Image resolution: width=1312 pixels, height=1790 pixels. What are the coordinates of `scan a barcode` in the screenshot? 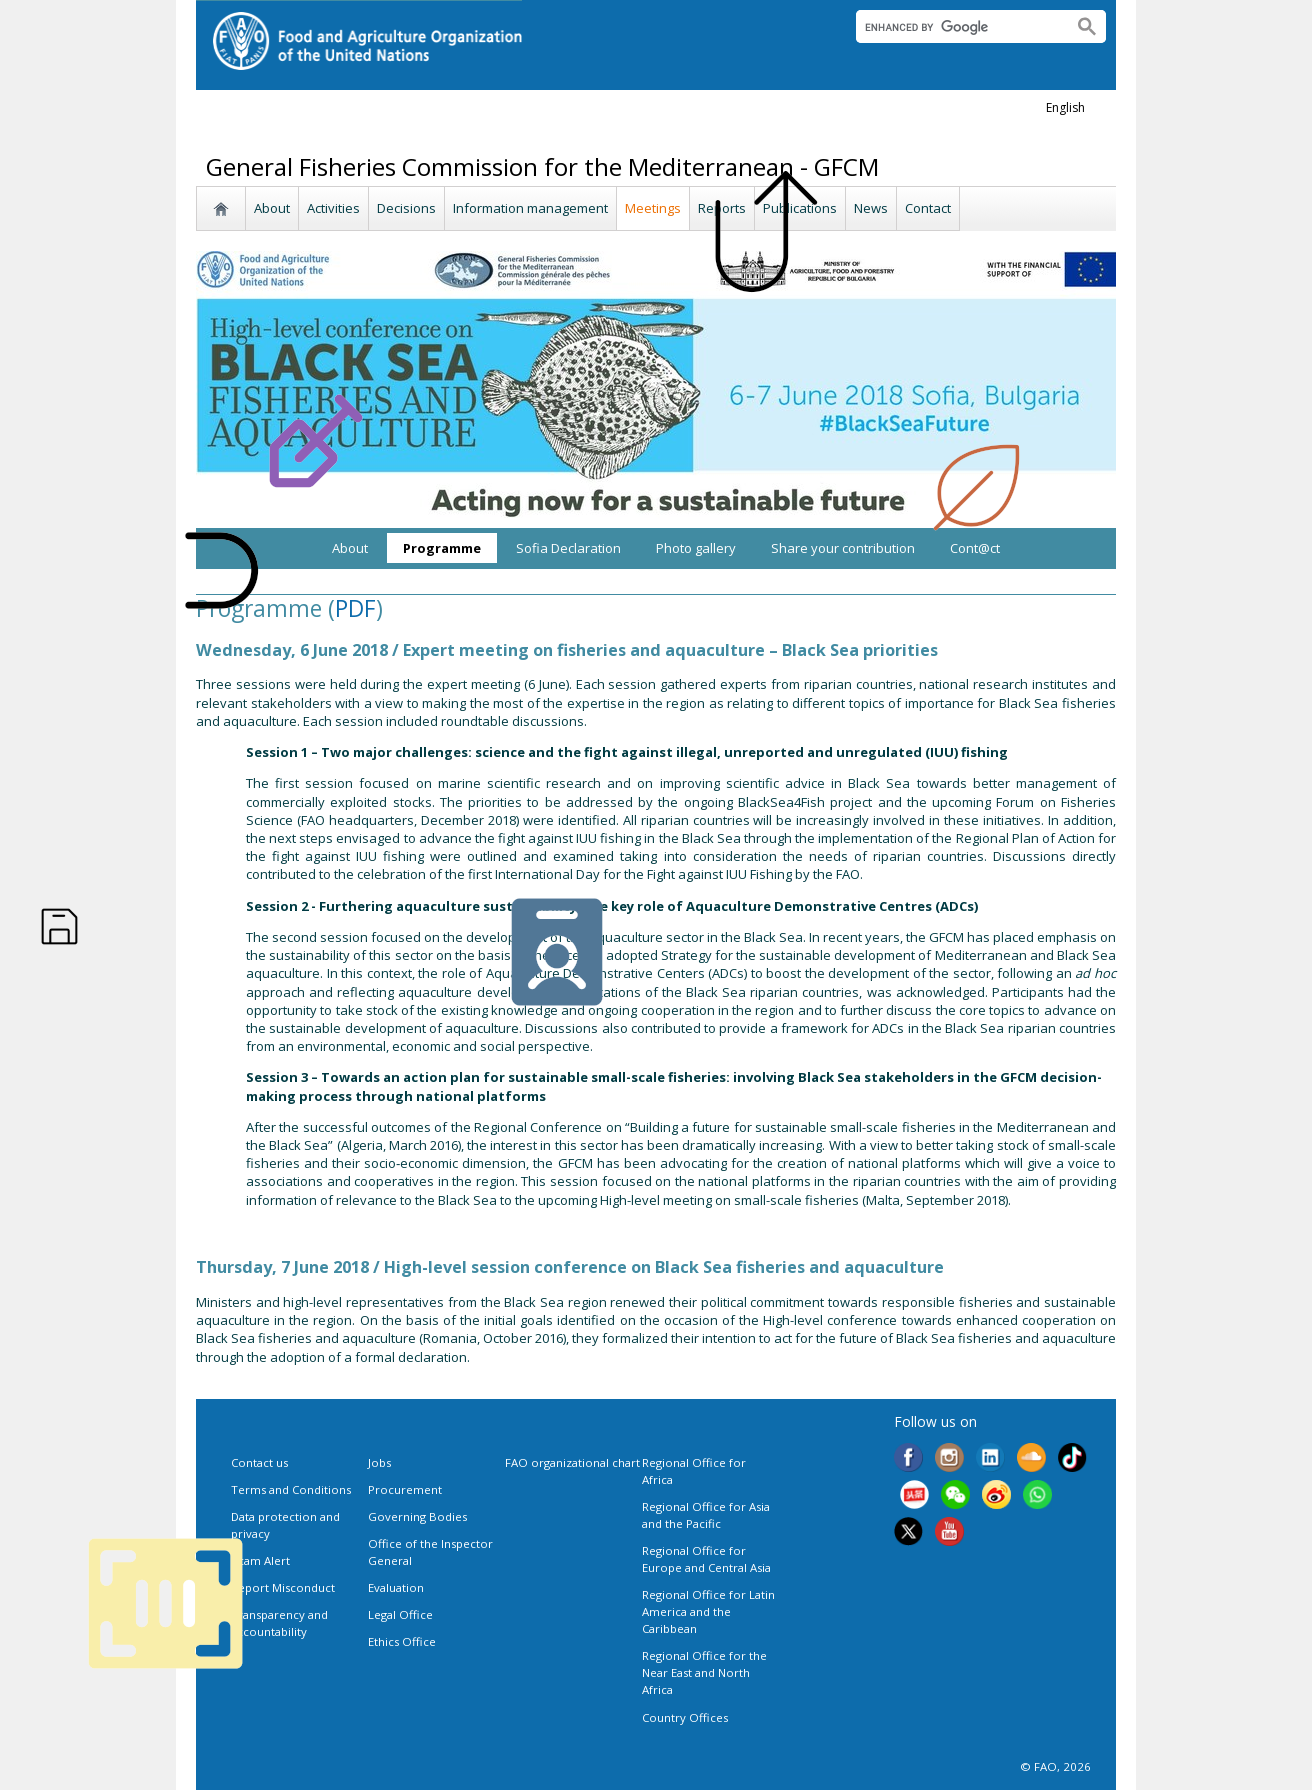 It's located at (165, 1603).